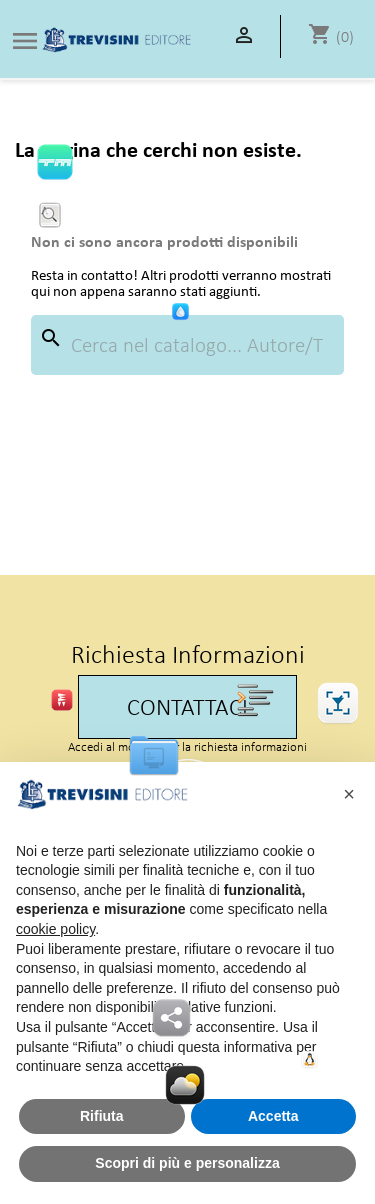 The image size is (375, 1204). What do you see at coordinates (255, 701) in the screenshot?
I see `increase text indentation` at bounding box center [255, 701].